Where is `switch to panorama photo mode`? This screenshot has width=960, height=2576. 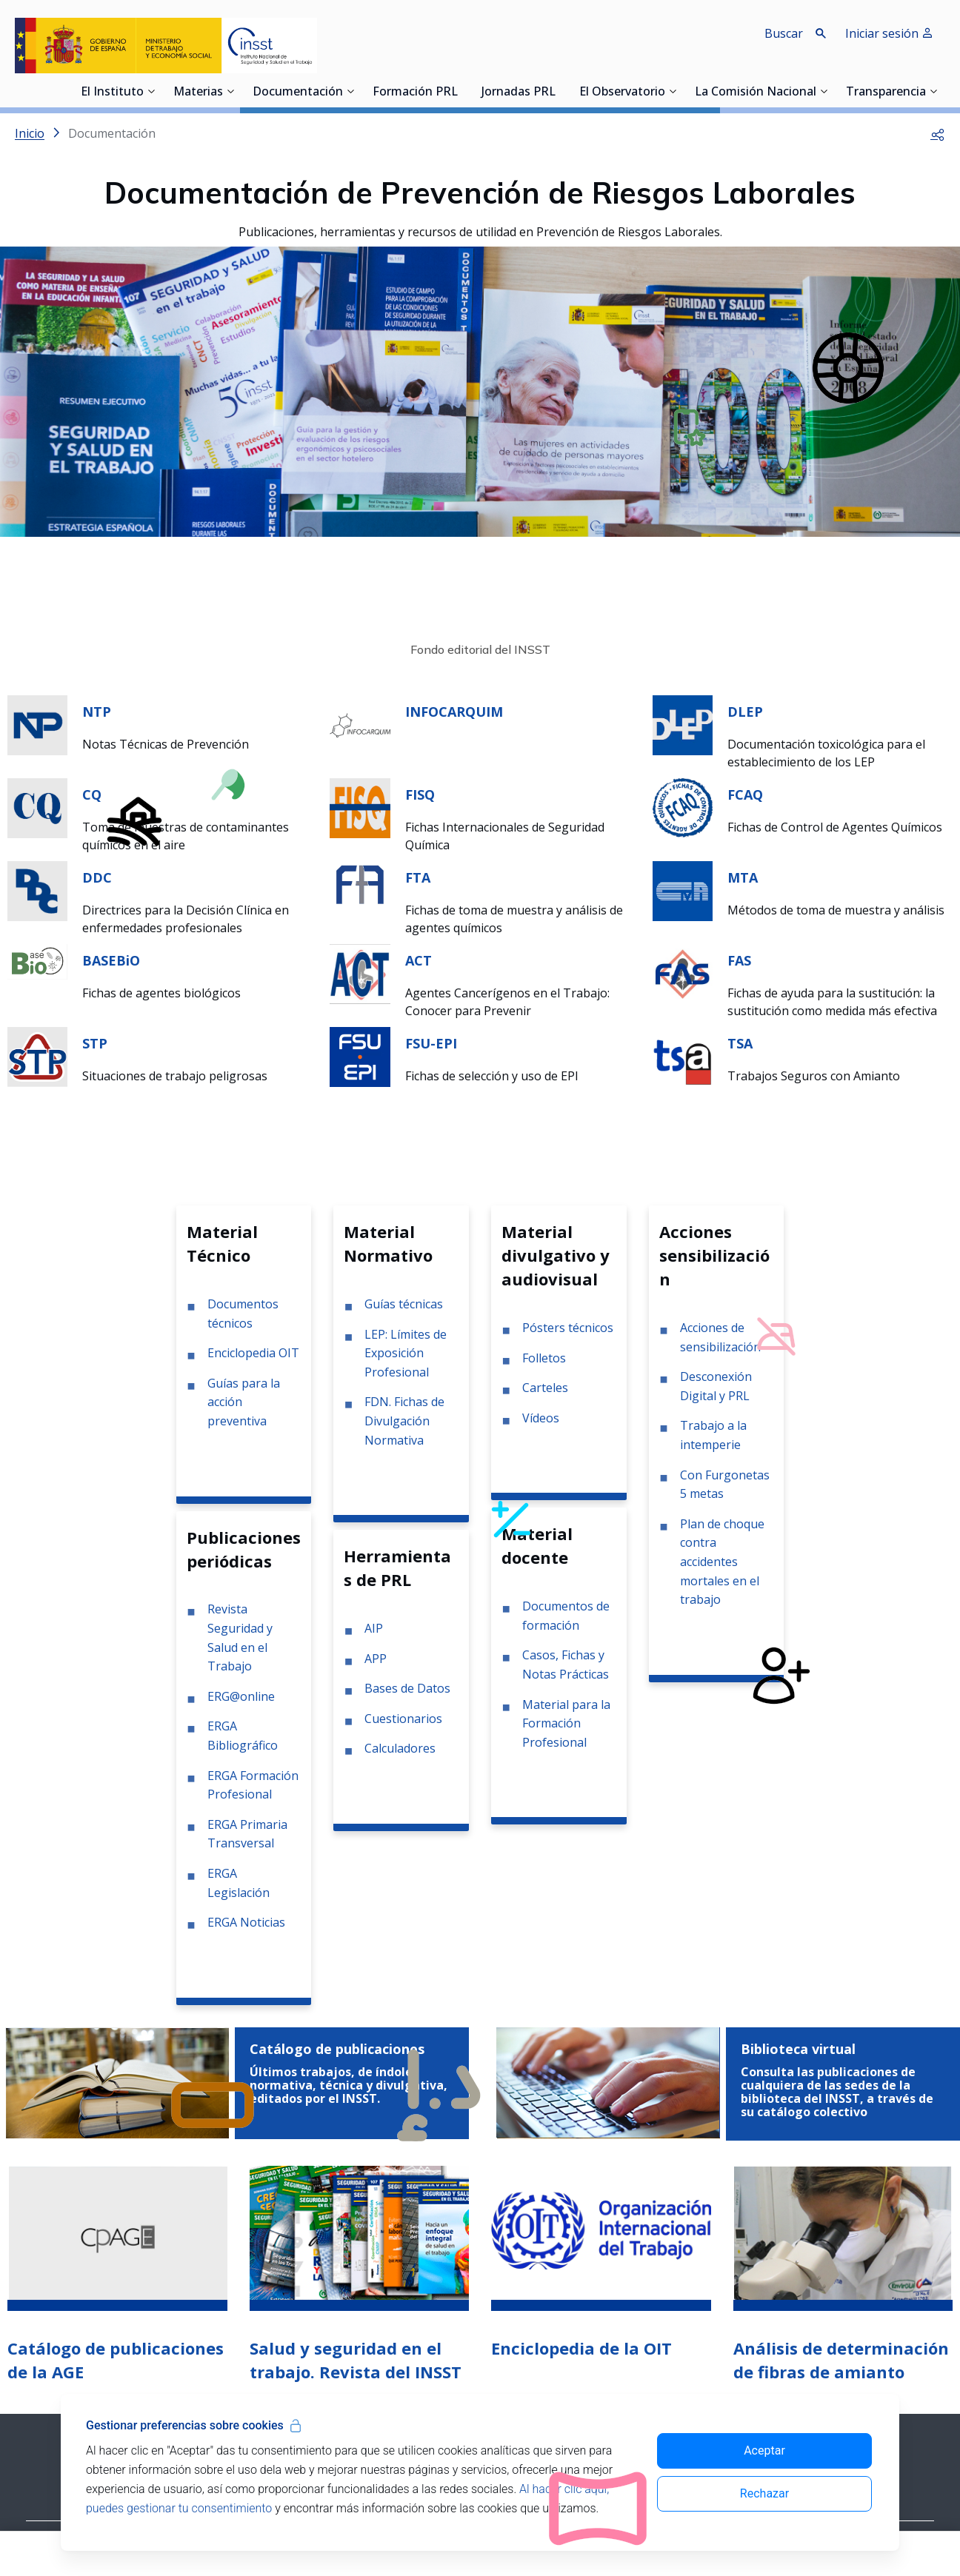
switch to panorama photo mode is located at coordinates (598, 2509).